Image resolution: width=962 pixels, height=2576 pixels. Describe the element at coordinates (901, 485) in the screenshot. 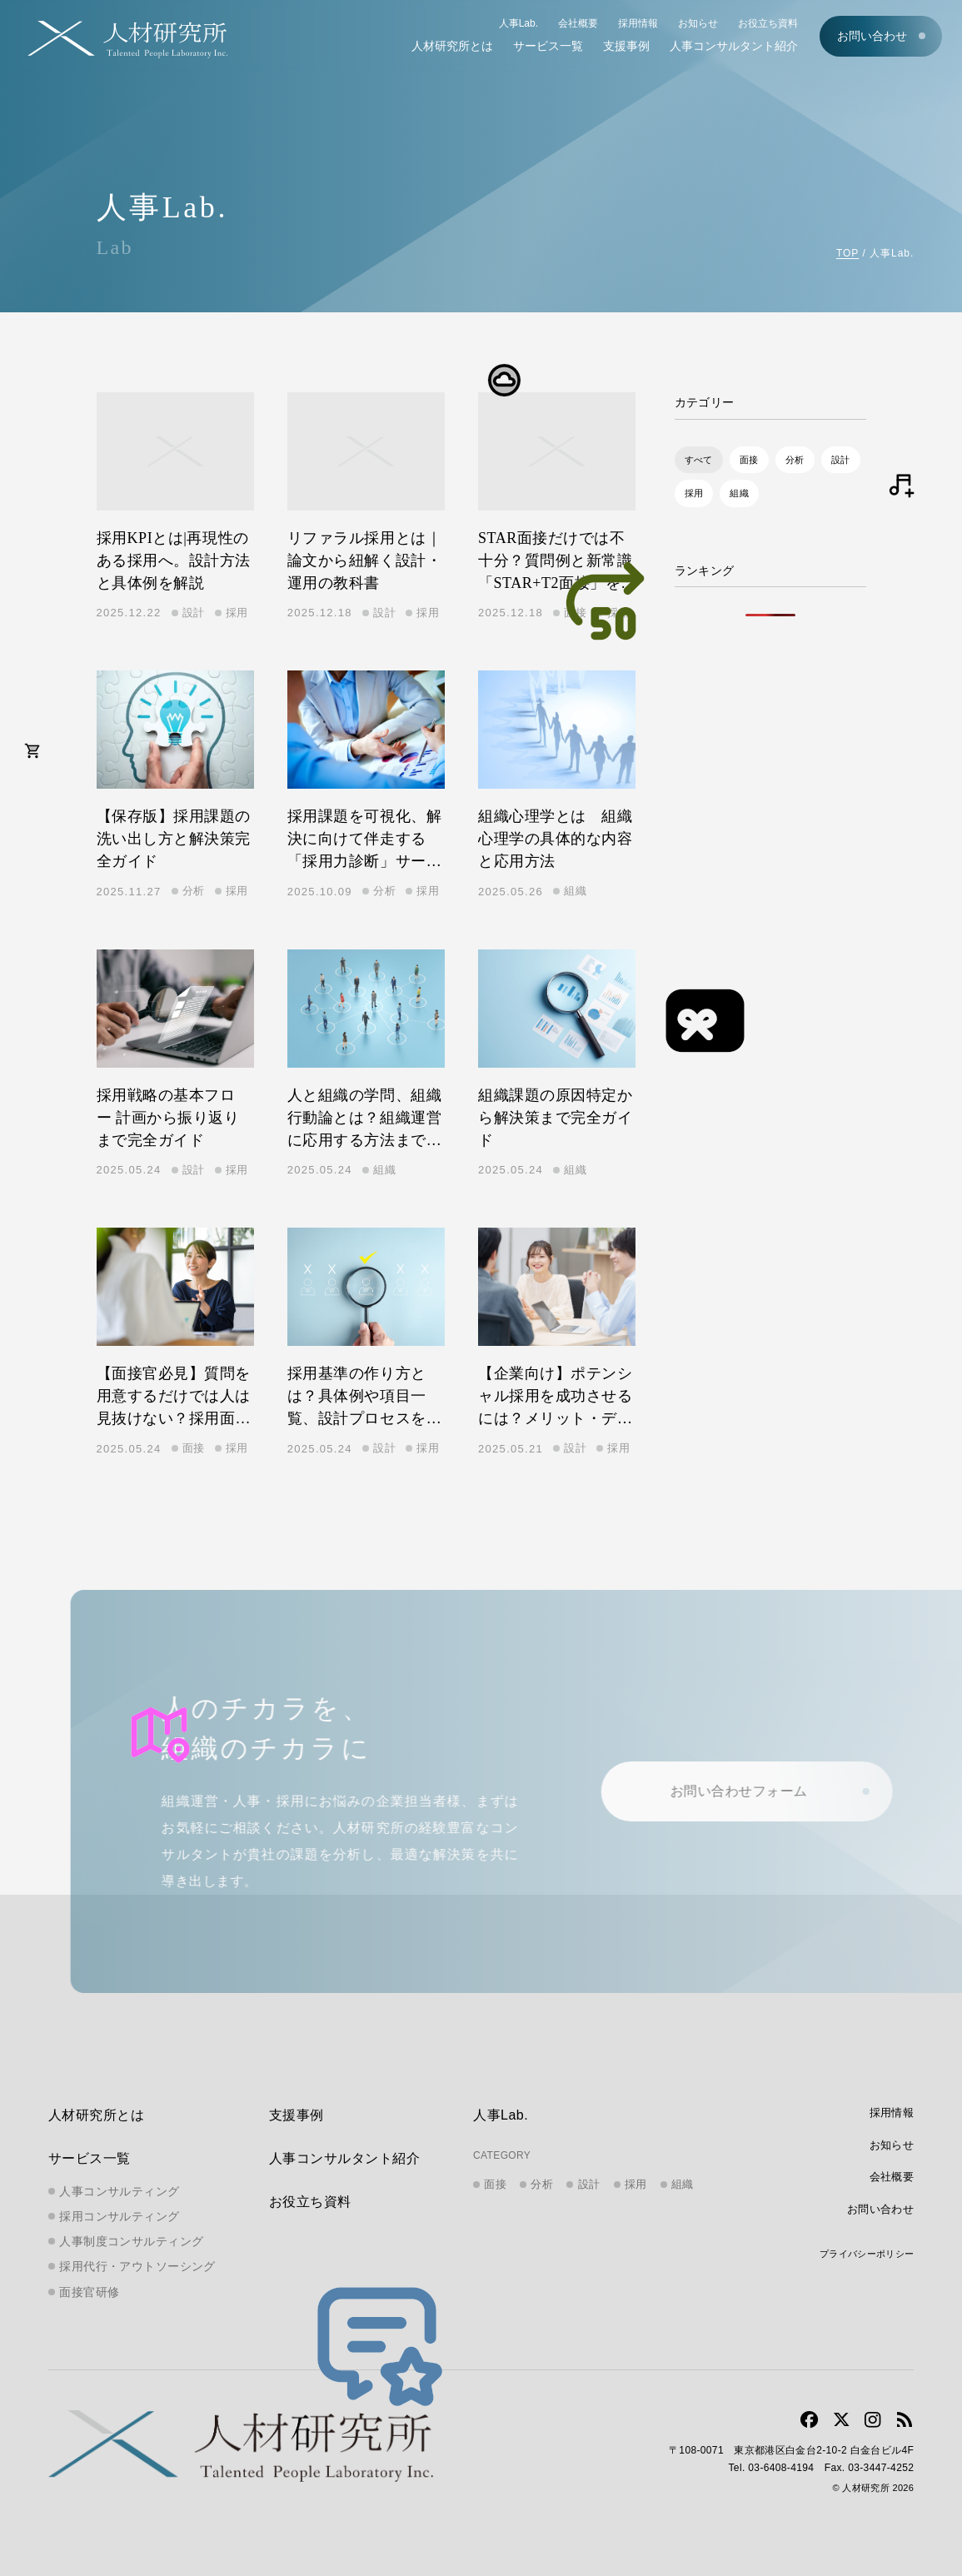

I see `add a new song to your library` at that location.